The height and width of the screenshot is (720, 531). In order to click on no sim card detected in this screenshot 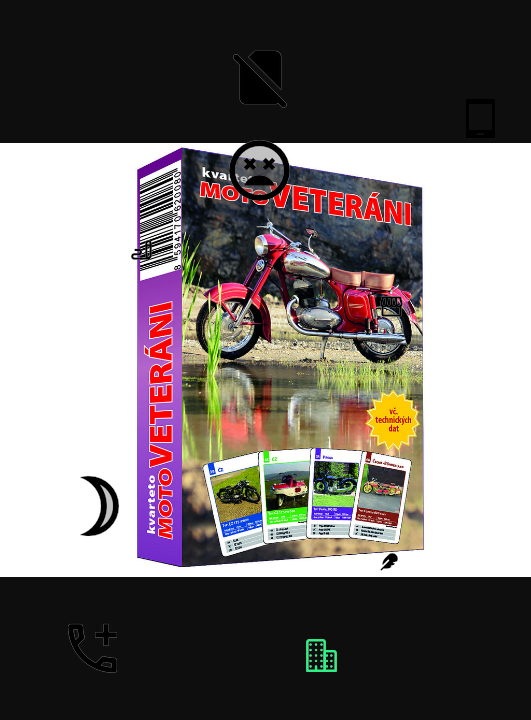, I will do `click(260, 77)`.